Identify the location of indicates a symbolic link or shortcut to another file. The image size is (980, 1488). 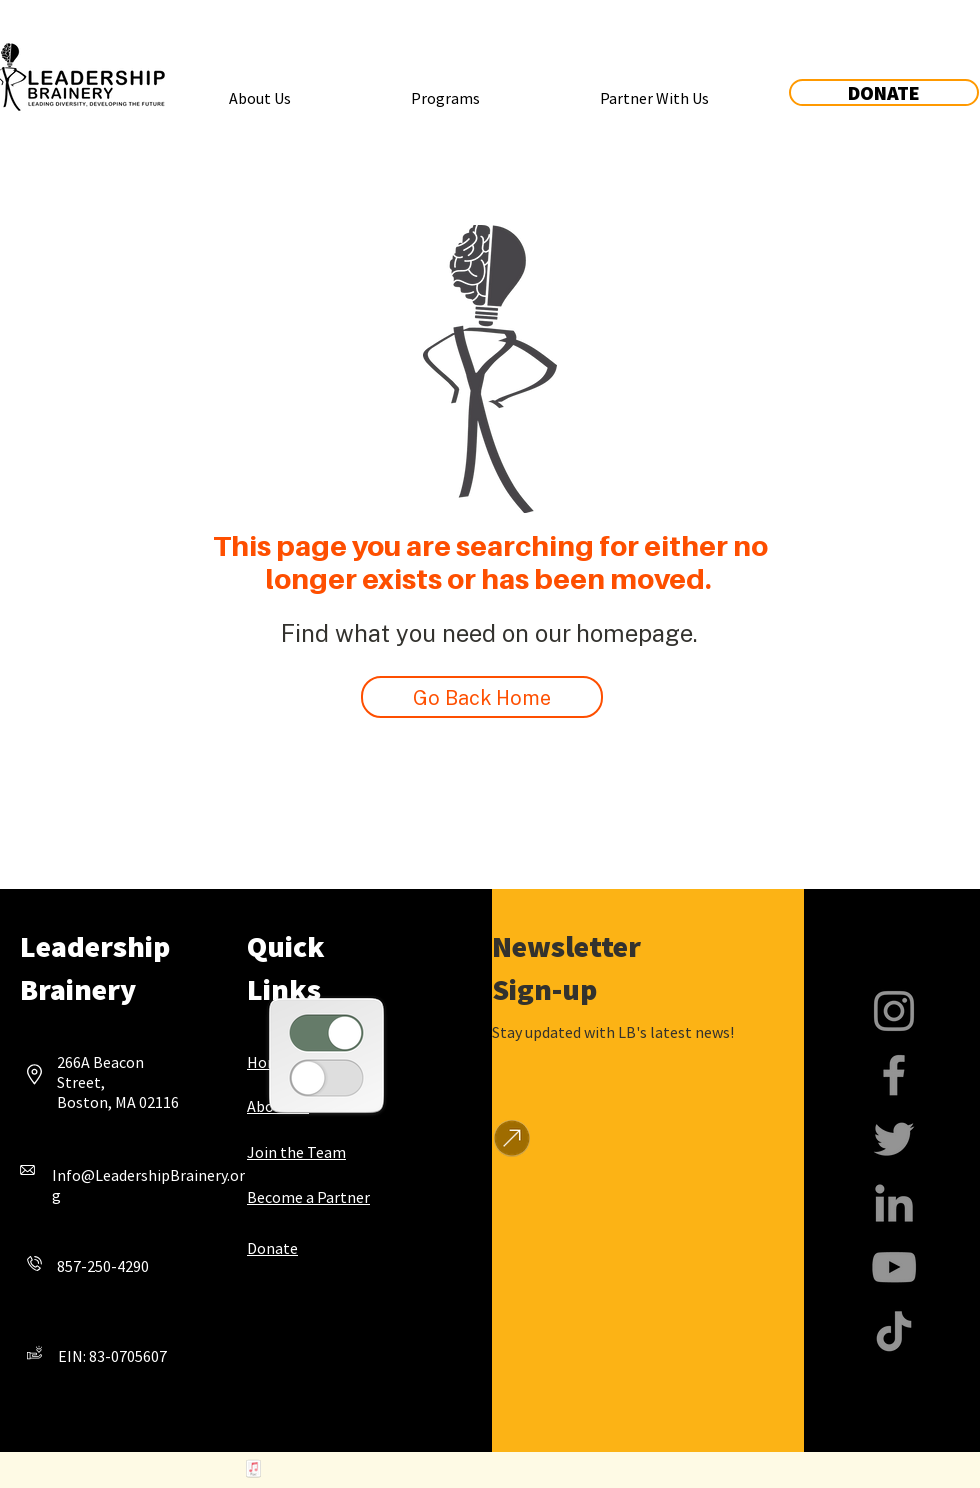
(512, 1138).